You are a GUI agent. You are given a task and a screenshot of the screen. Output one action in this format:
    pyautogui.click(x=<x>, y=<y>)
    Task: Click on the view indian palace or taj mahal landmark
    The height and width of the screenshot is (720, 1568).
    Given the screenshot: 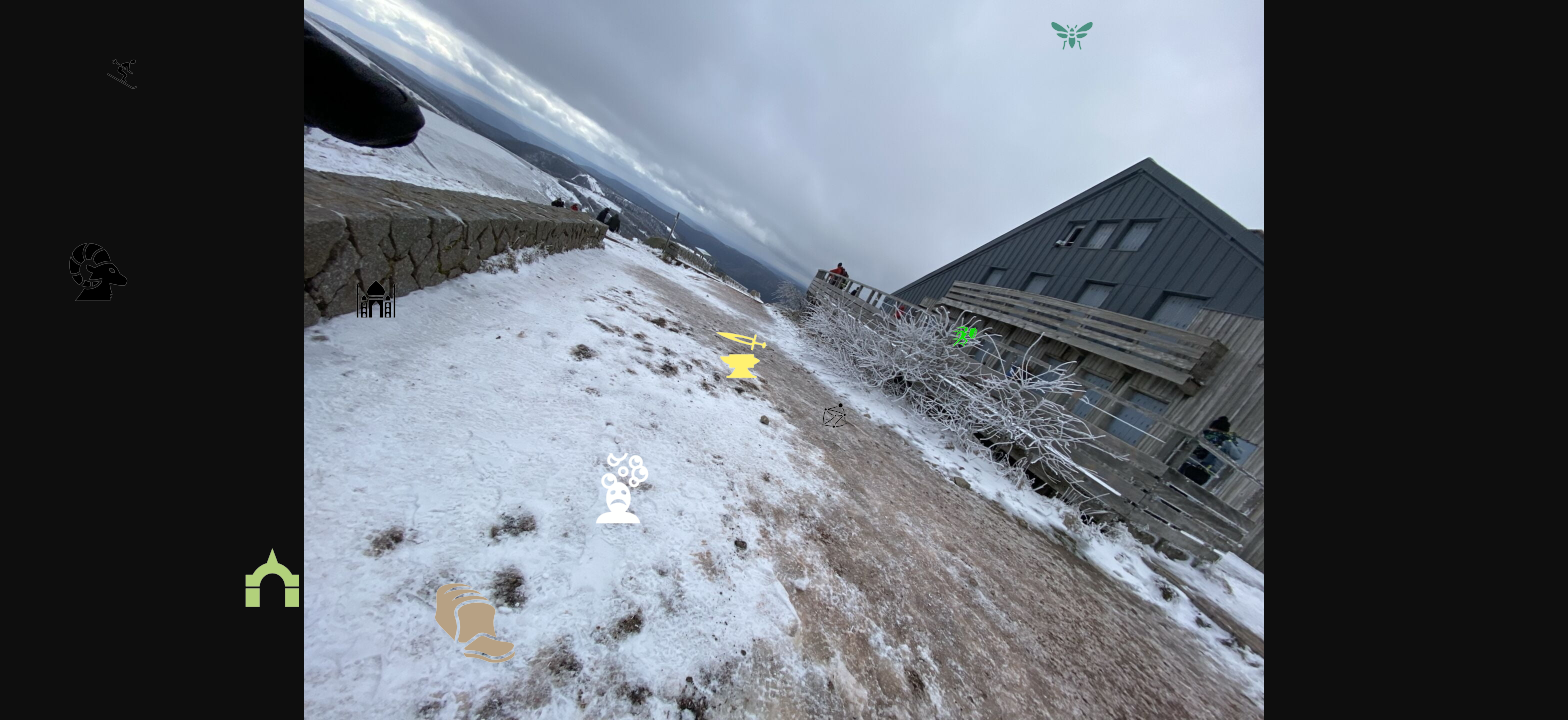 What is the action you would take?
    pyautogui.click(x=376, y=299)
    